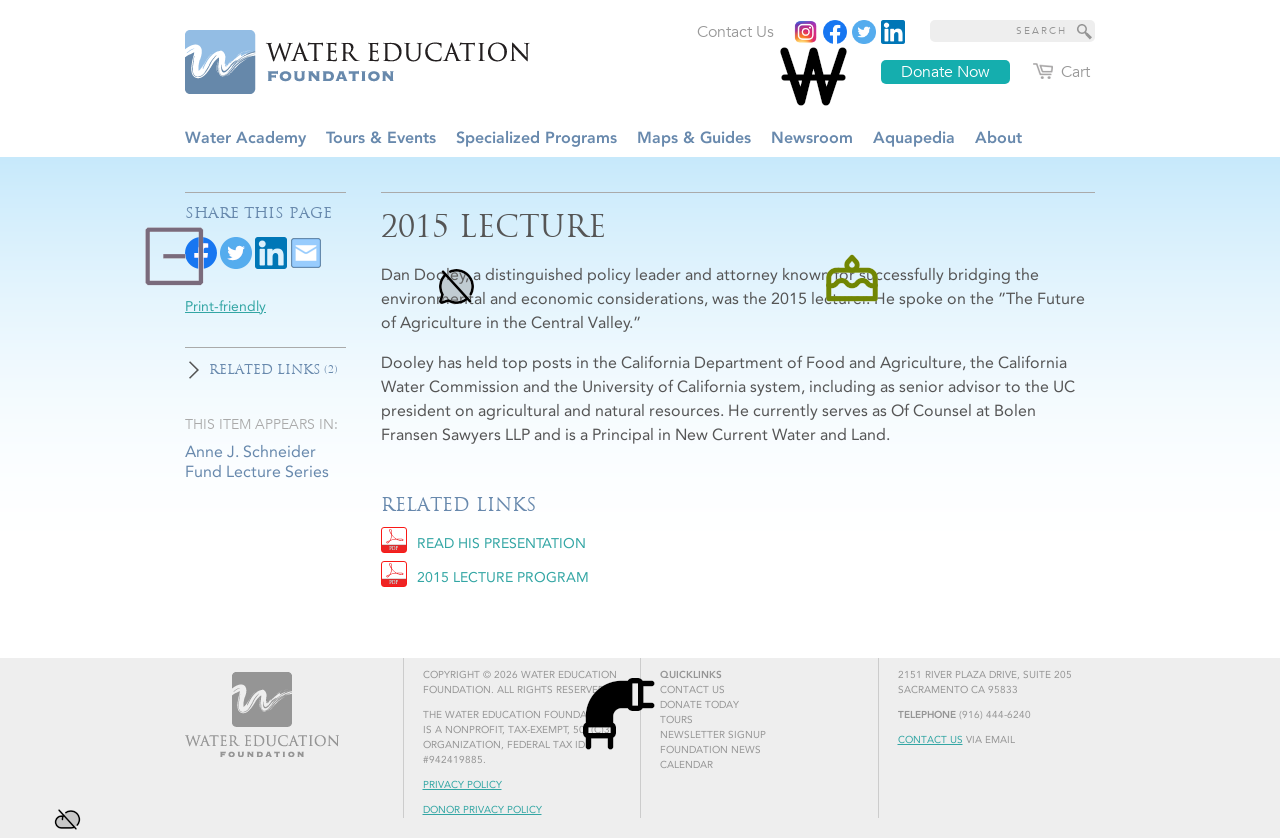  Describe the element at coordinates (456, 286) in the screenshot. I see `mute or disable chat notifications` at that location.